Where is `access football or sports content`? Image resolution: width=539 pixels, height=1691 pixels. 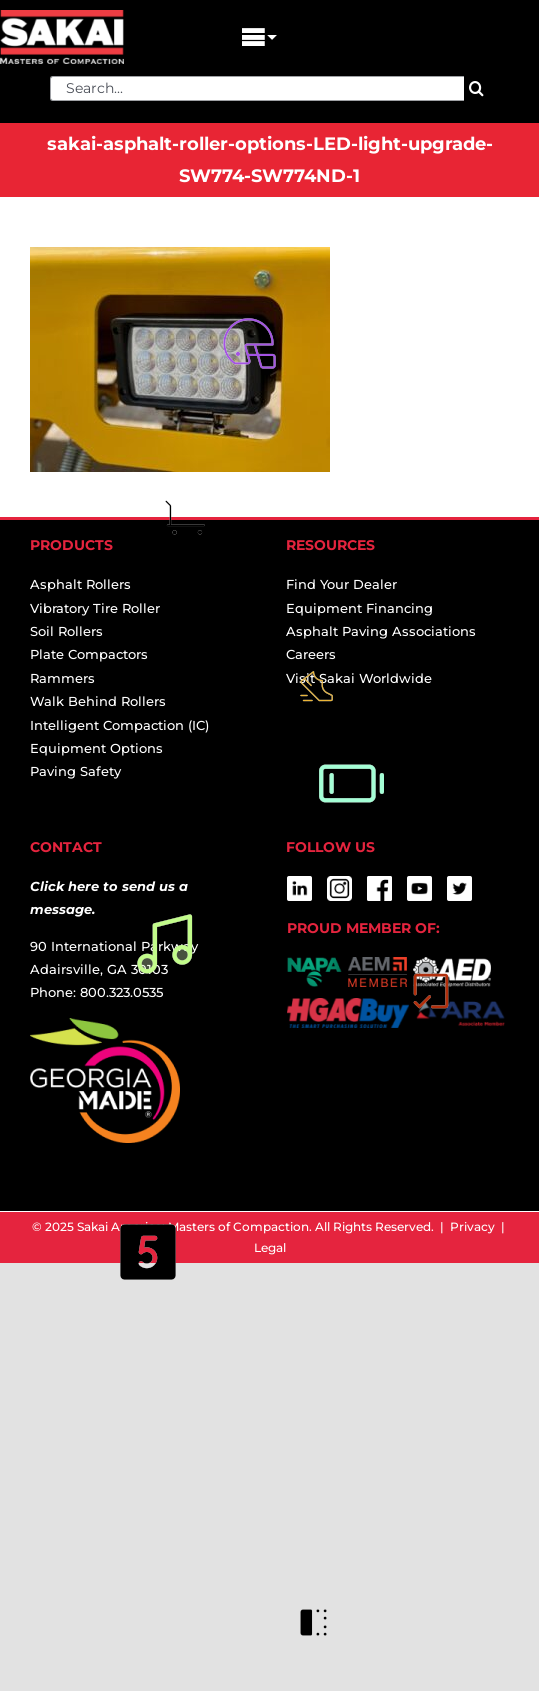 access football or sports content is located at coordinates (249, 344).